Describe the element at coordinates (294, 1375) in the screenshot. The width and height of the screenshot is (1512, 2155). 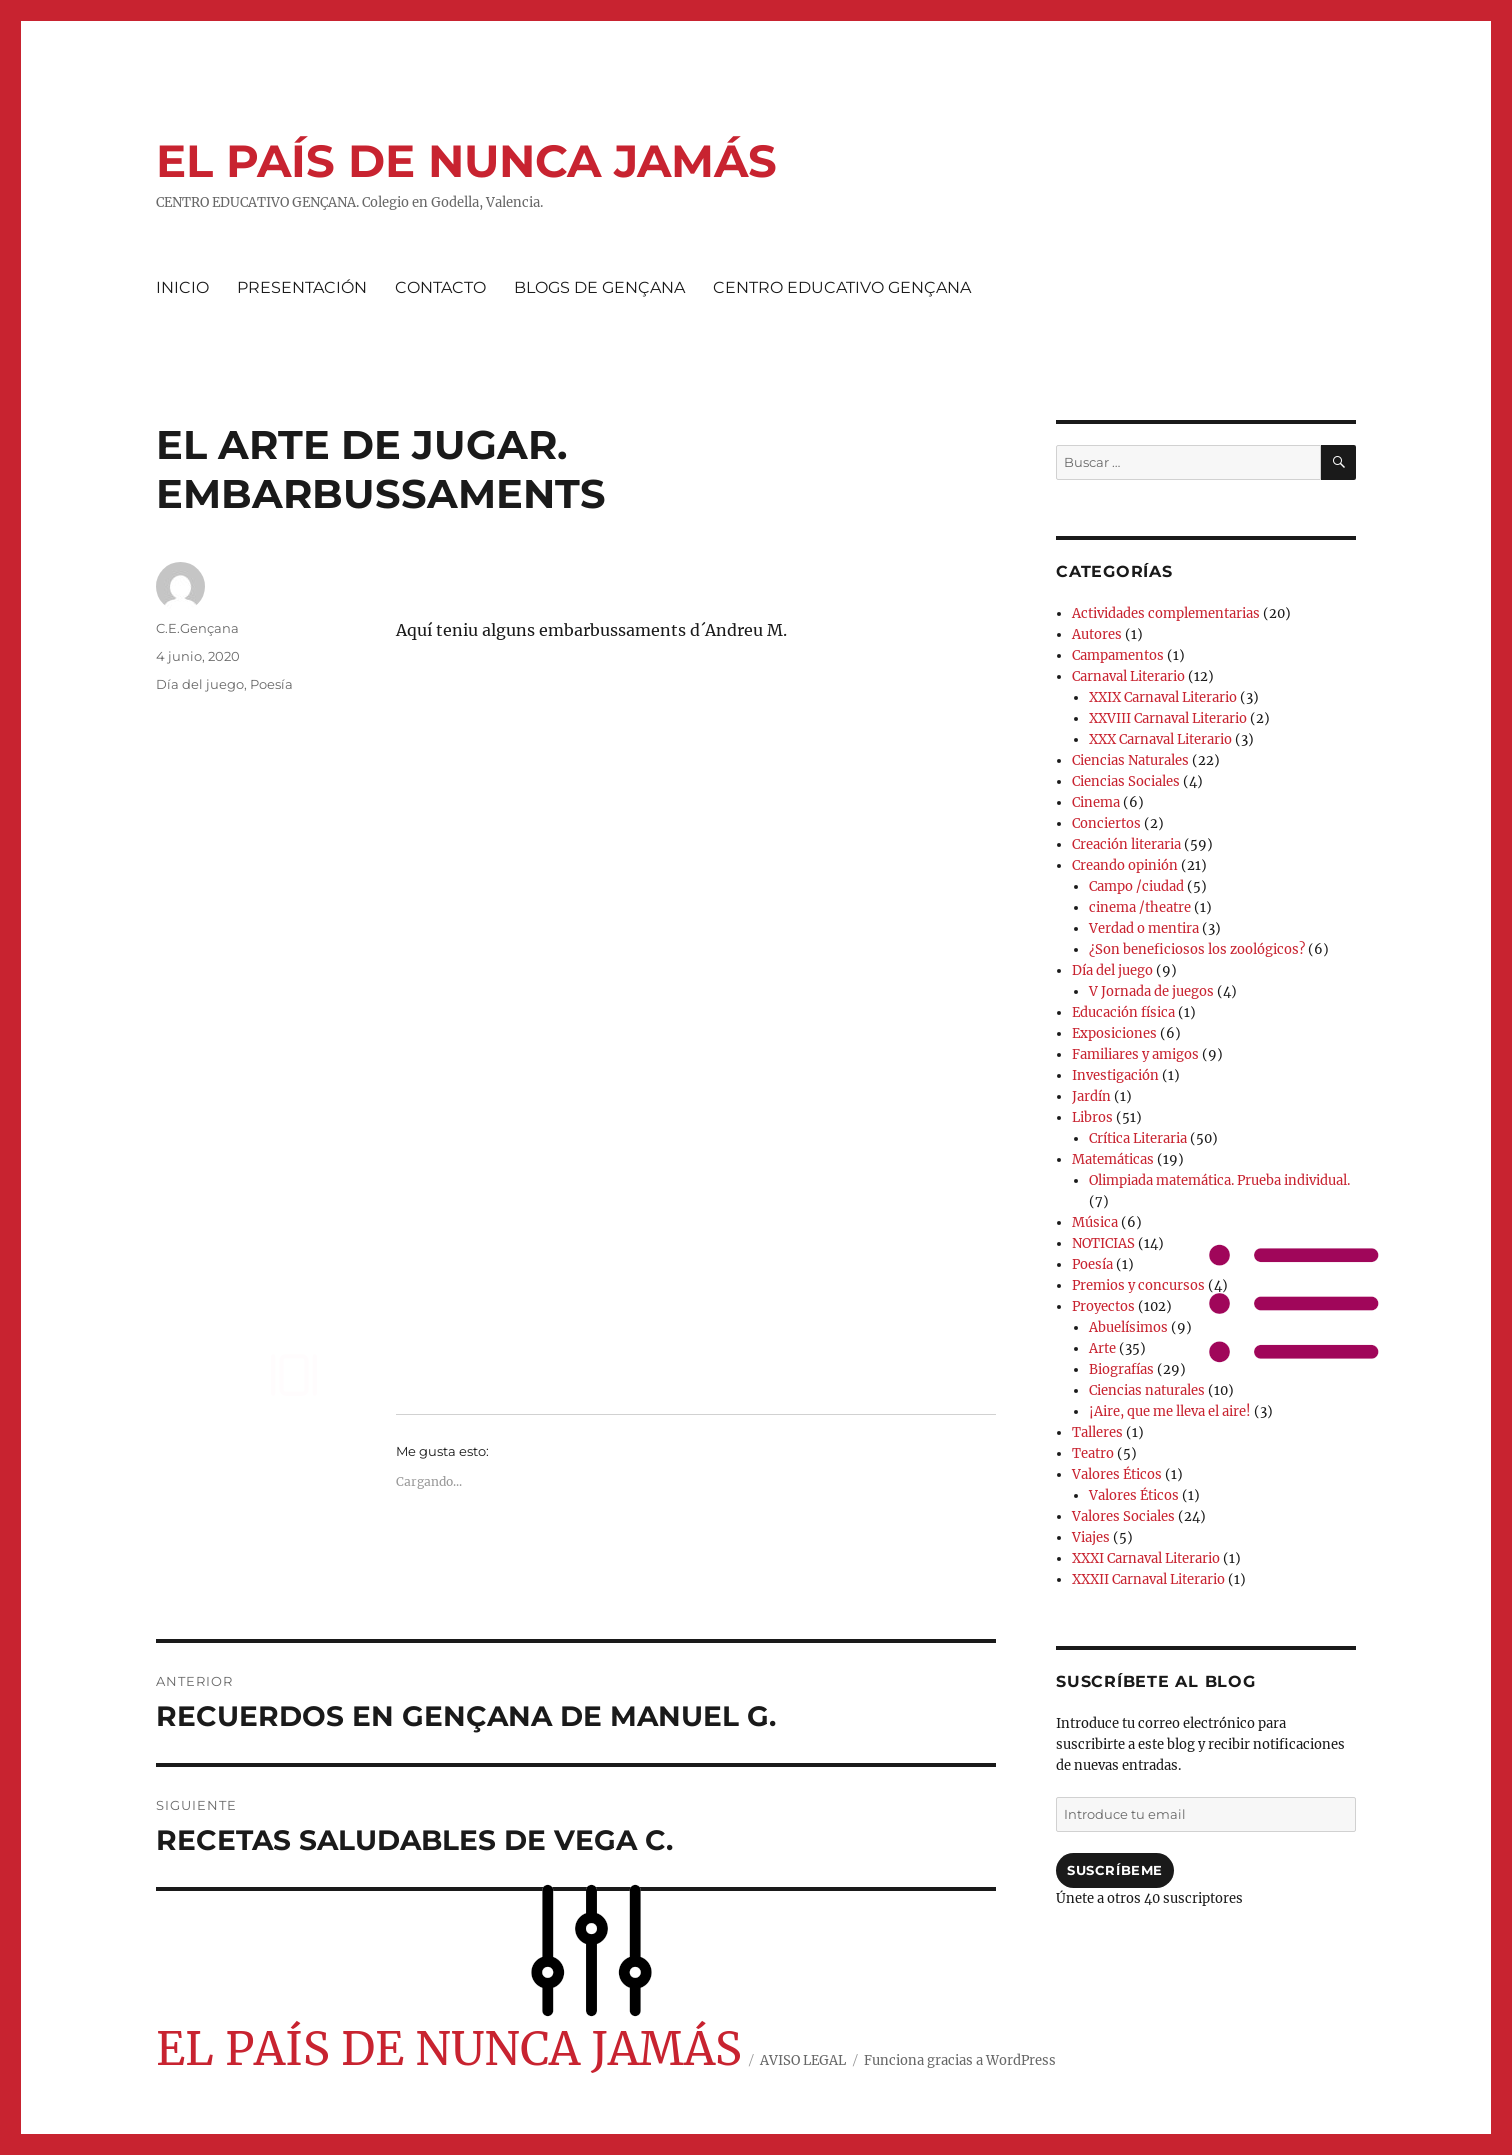
I see `browse images in horizontal gallery view` at that location.